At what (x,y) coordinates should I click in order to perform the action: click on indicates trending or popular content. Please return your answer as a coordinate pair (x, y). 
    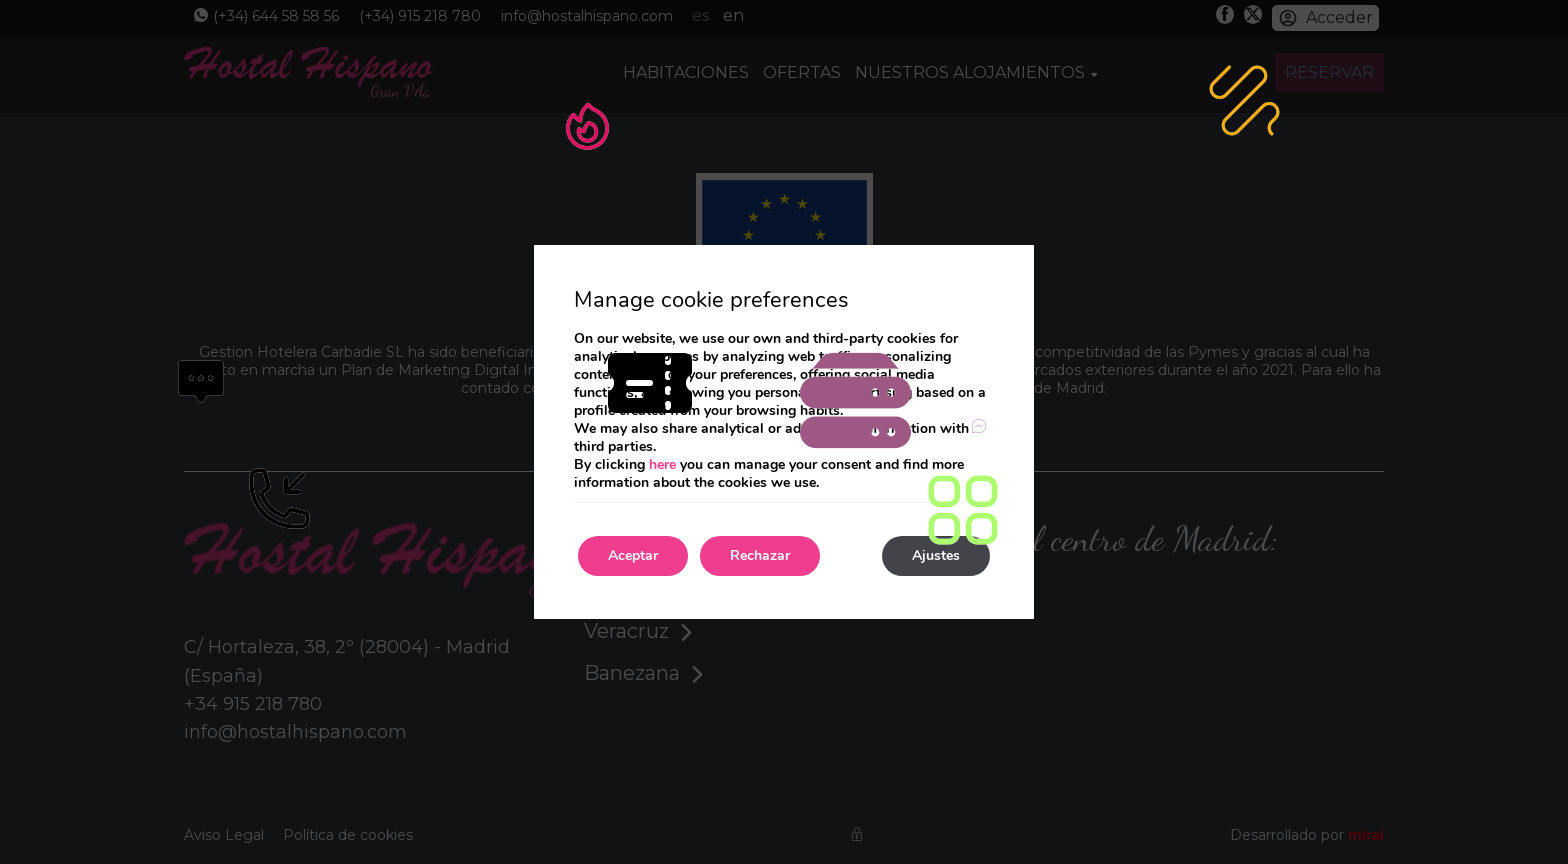
    Looking at the image, I should click on (587, 126).